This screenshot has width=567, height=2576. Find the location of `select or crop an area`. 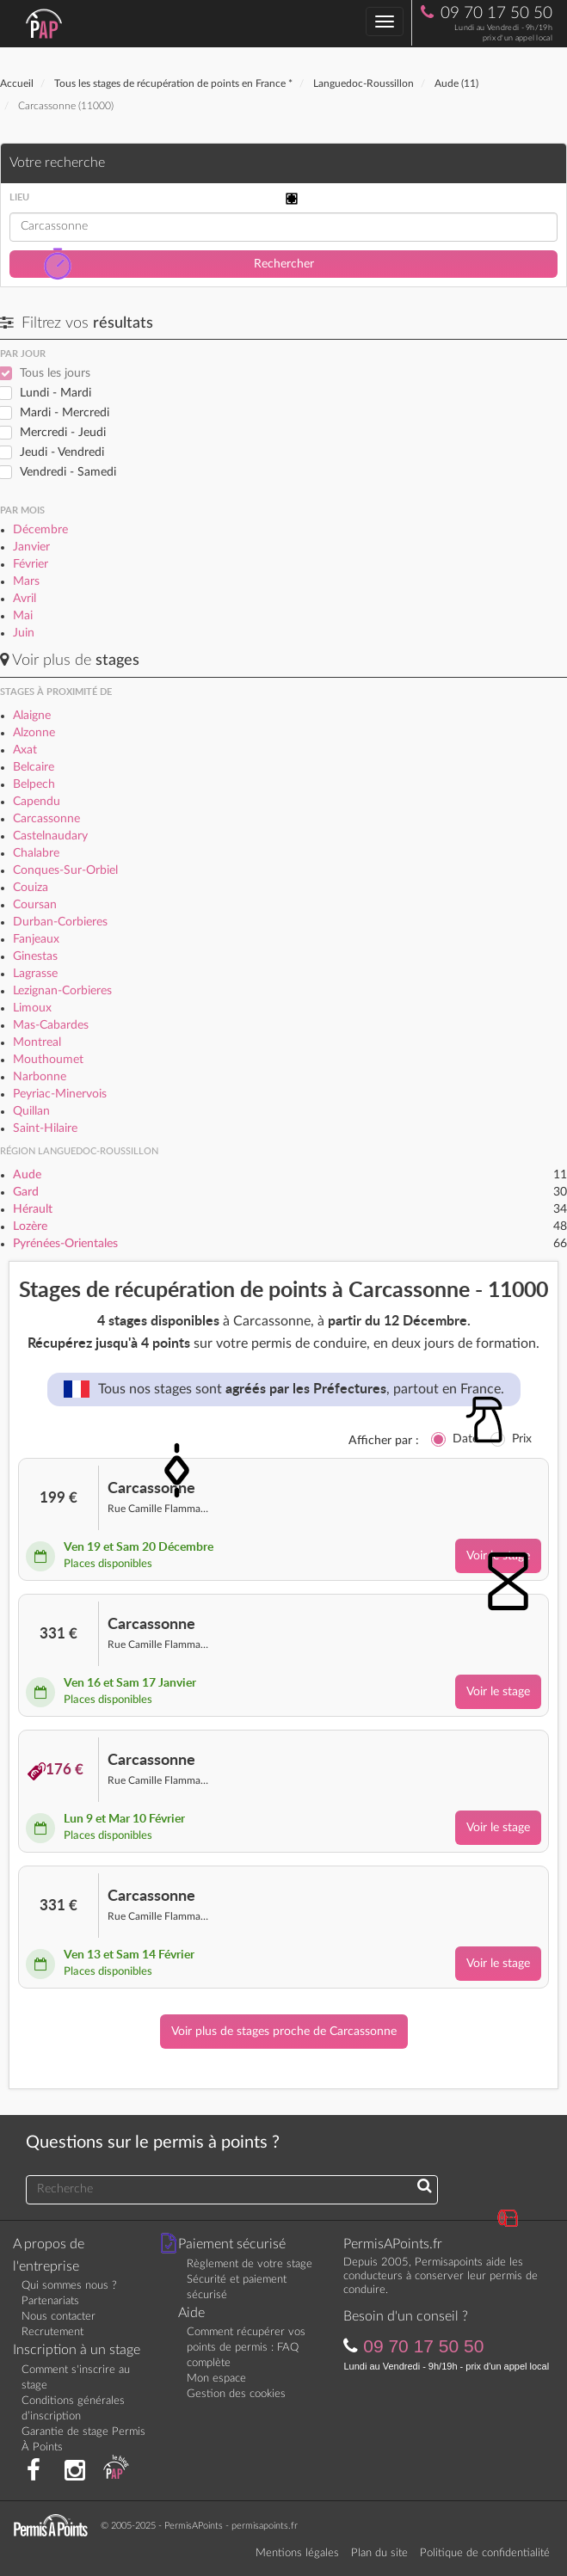

select or crop an area is located at coordinates (292, 199).